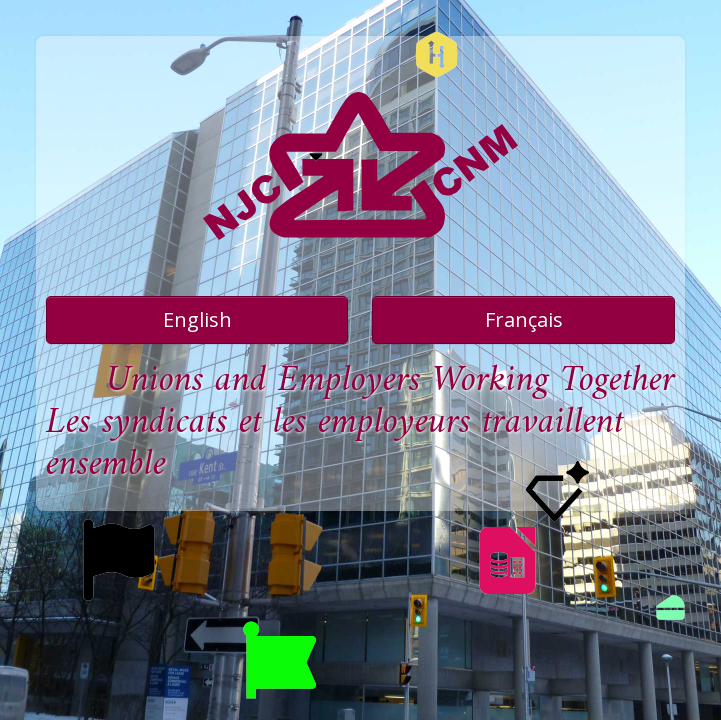 This screenshot has height=720, width=721. What do you see at coordinates (507, 560) in the screenshot?
I see `open LibreOffice Base database application` at bounding box center [507, 560].